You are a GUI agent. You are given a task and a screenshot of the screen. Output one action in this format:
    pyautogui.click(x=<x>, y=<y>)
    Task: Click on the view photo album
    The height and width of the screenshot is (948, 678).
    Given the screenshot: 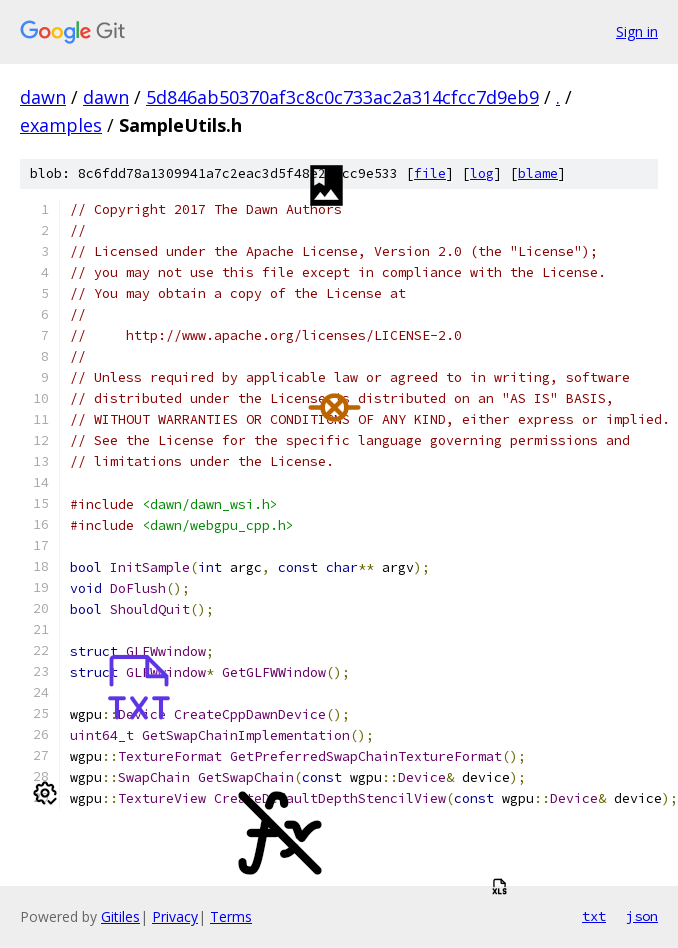 What is the action you would take?
    pyautogui.click(x=326, y=185)
    